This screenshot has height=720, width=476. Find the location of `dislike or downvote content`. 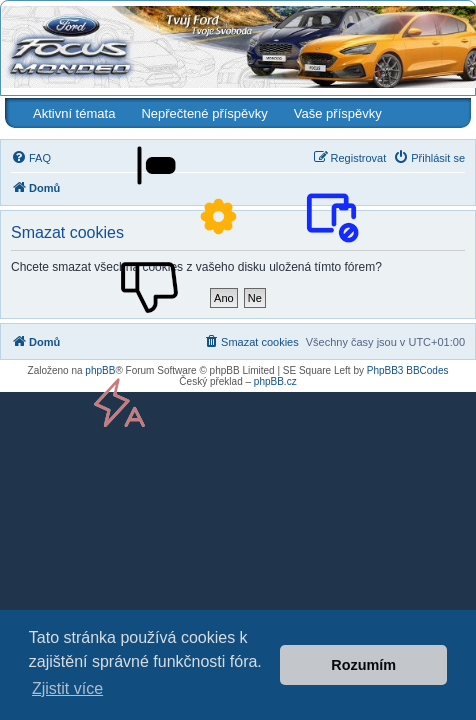

dislike or downvote content is located at coordinates (149, 284).